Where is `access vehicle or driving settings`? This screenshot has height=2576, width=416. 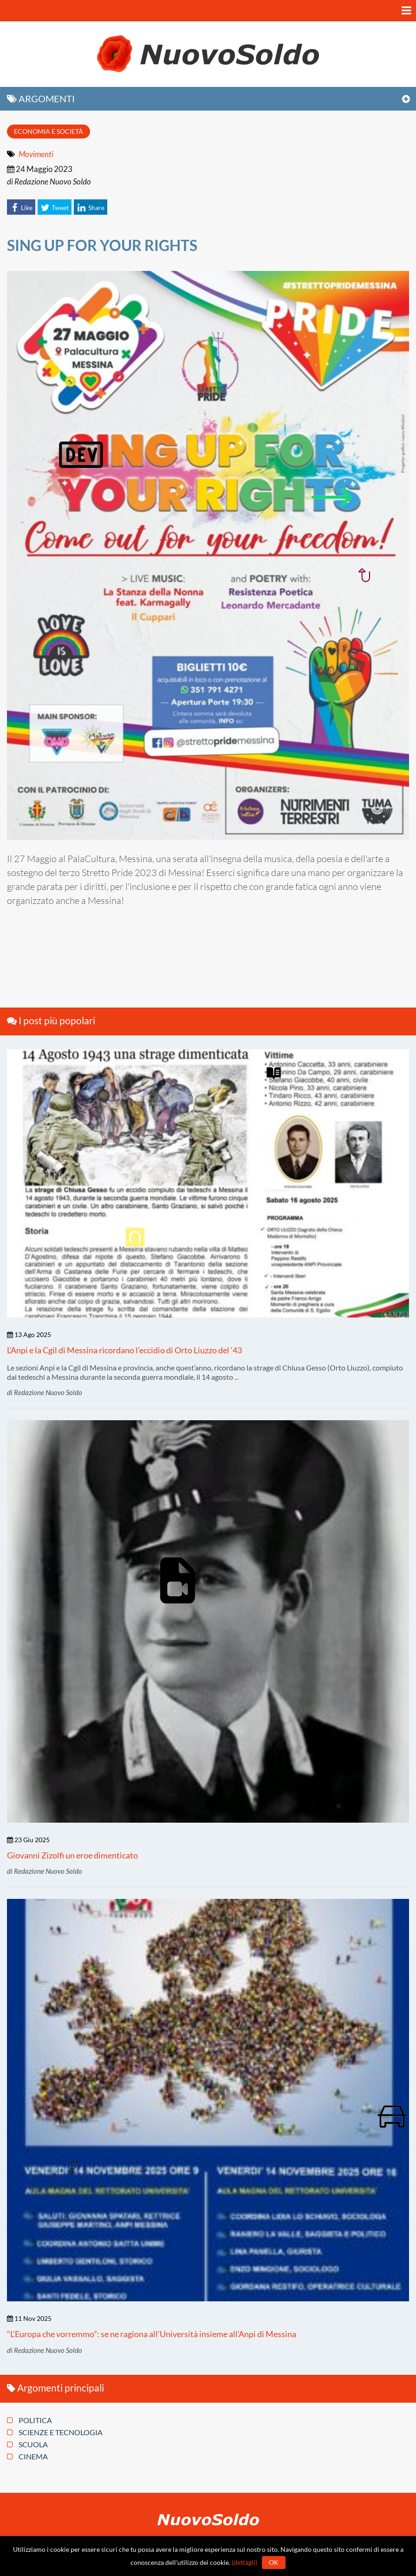 access vehicle or driving settings is located at coordinates (392, 2117).